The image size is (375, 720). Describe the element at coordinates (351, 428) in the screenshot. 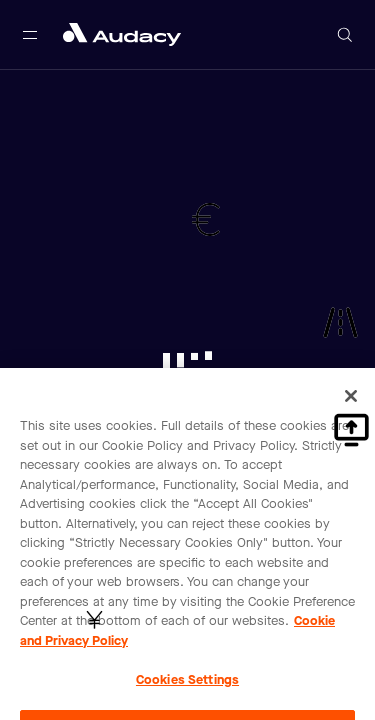

I see `upload file to display or screen` at that location.